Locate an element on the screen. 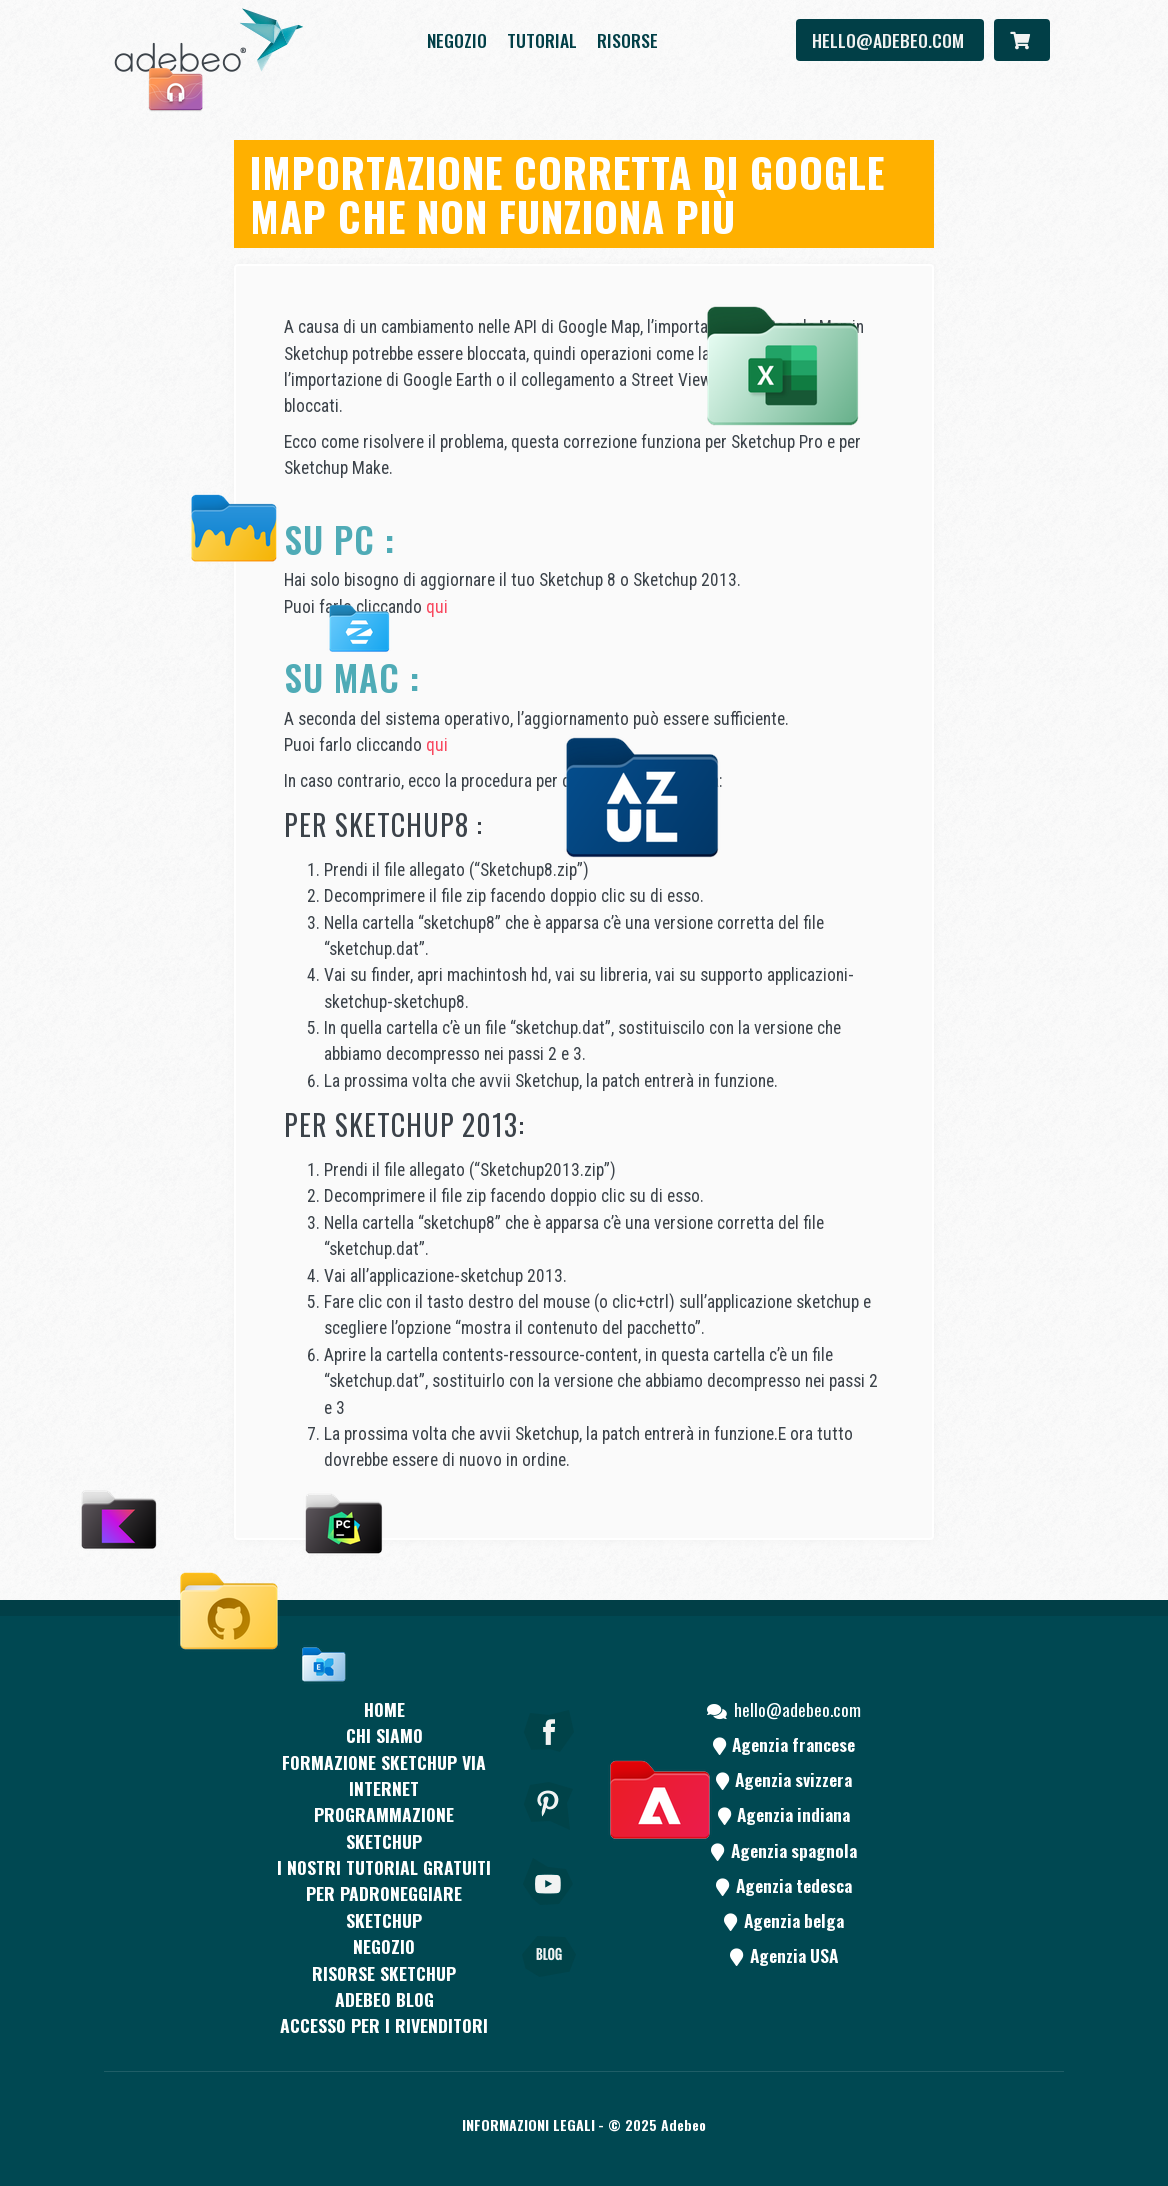 The width and height of the screenshot is (1168, 2186). open the azul folder is located at coordinates (641, 801).